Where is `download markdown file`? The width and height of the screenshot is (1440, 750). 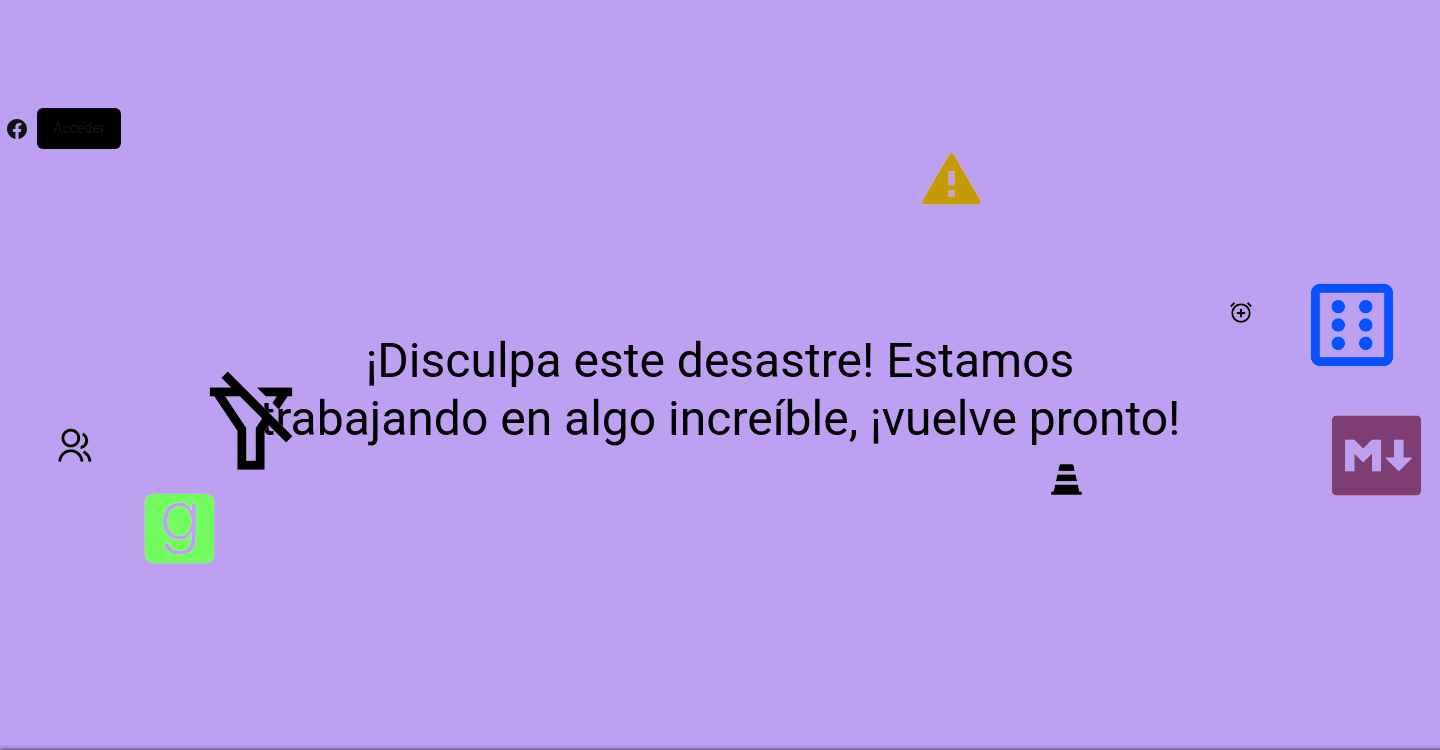
download markdown file is located at coordinates (1376, 455).